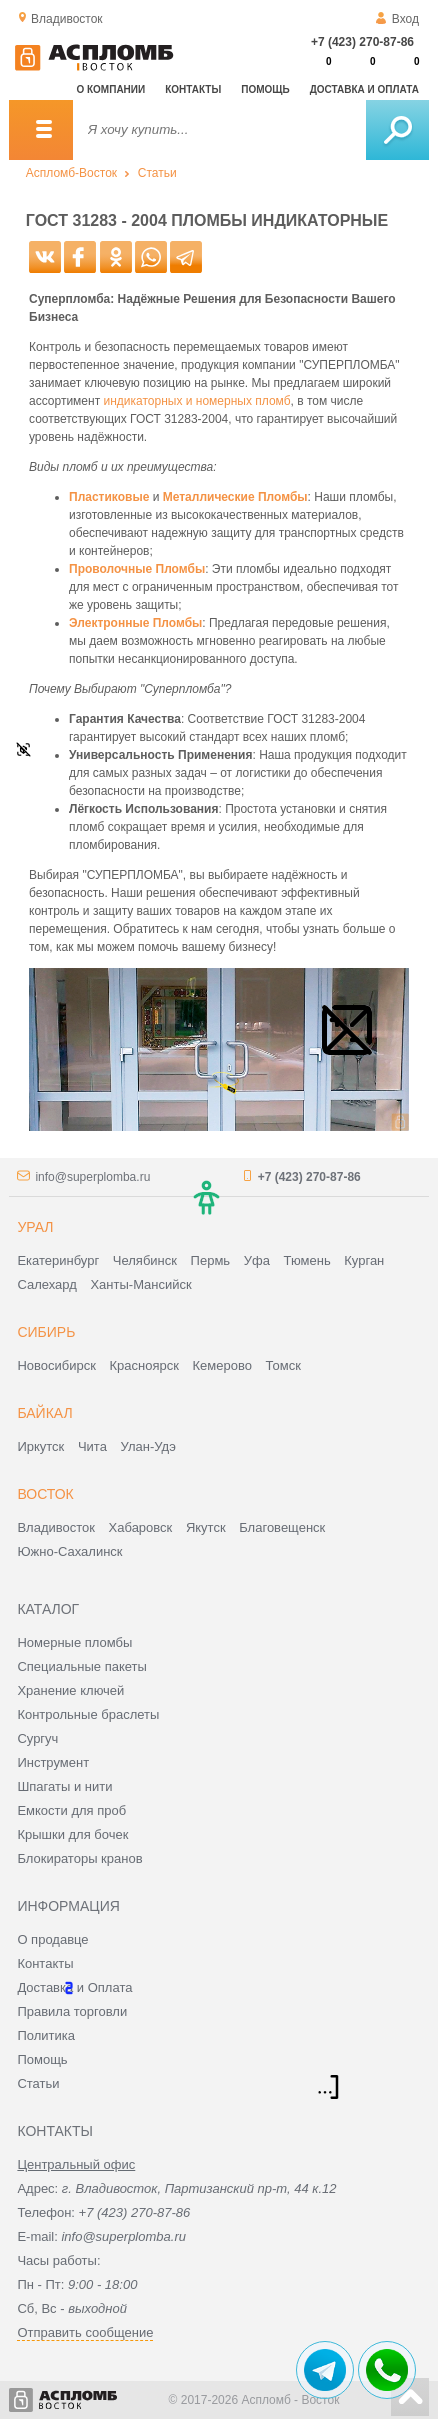 Image resolution: width=438 pixels, height=2419 pixels. What do you see at coordinates (329, 2087) in the screenshot?
I see `indicates end of a code block or container` at bounding box center [329, 2087].